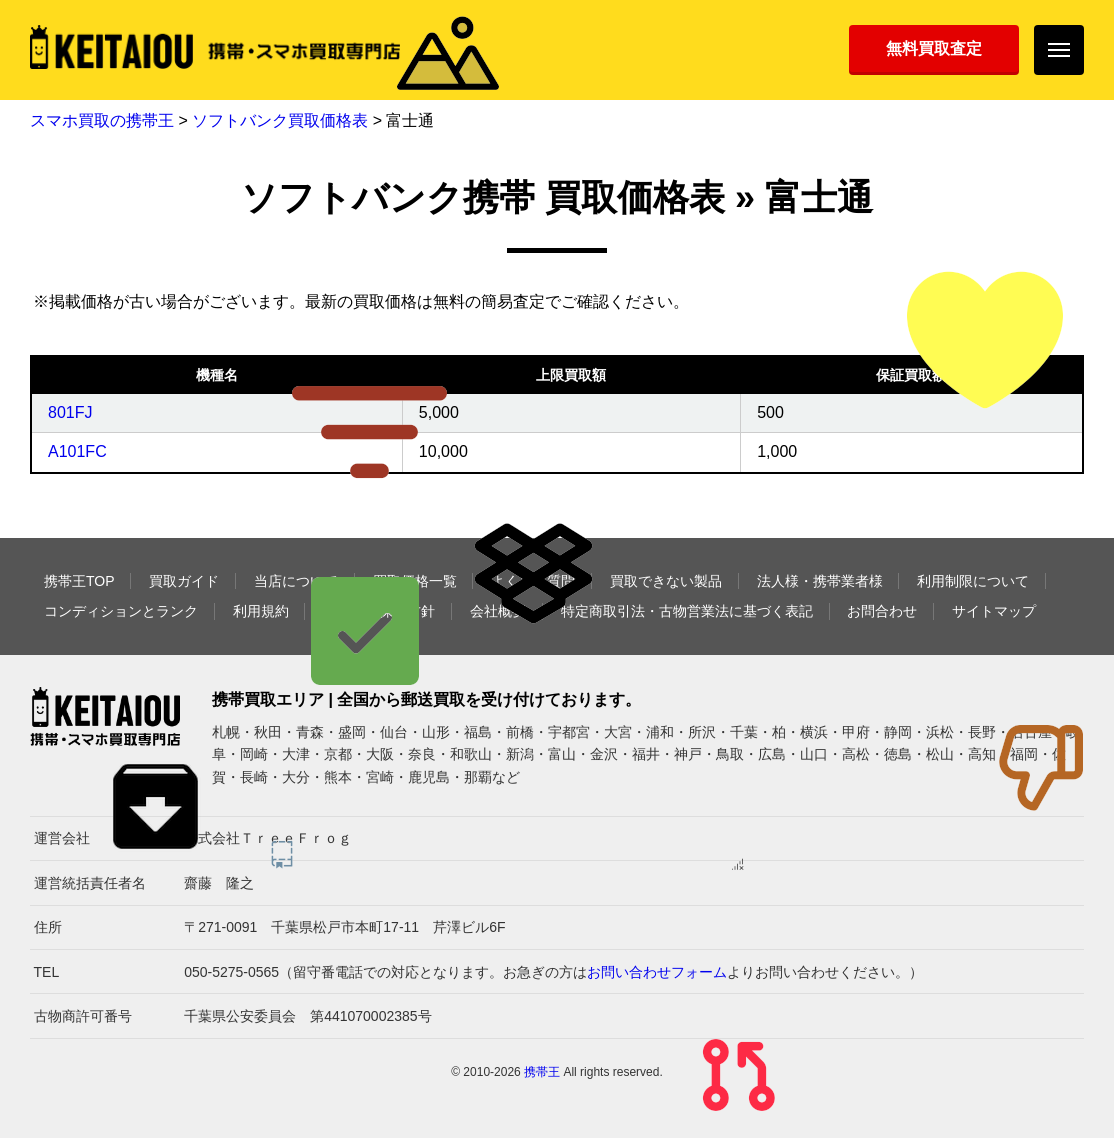 This screenshot has width=1114, height=1138. Describe the element at coordinates (448, 58) in the screenshot. I see `view photos or image gallery` at that location.